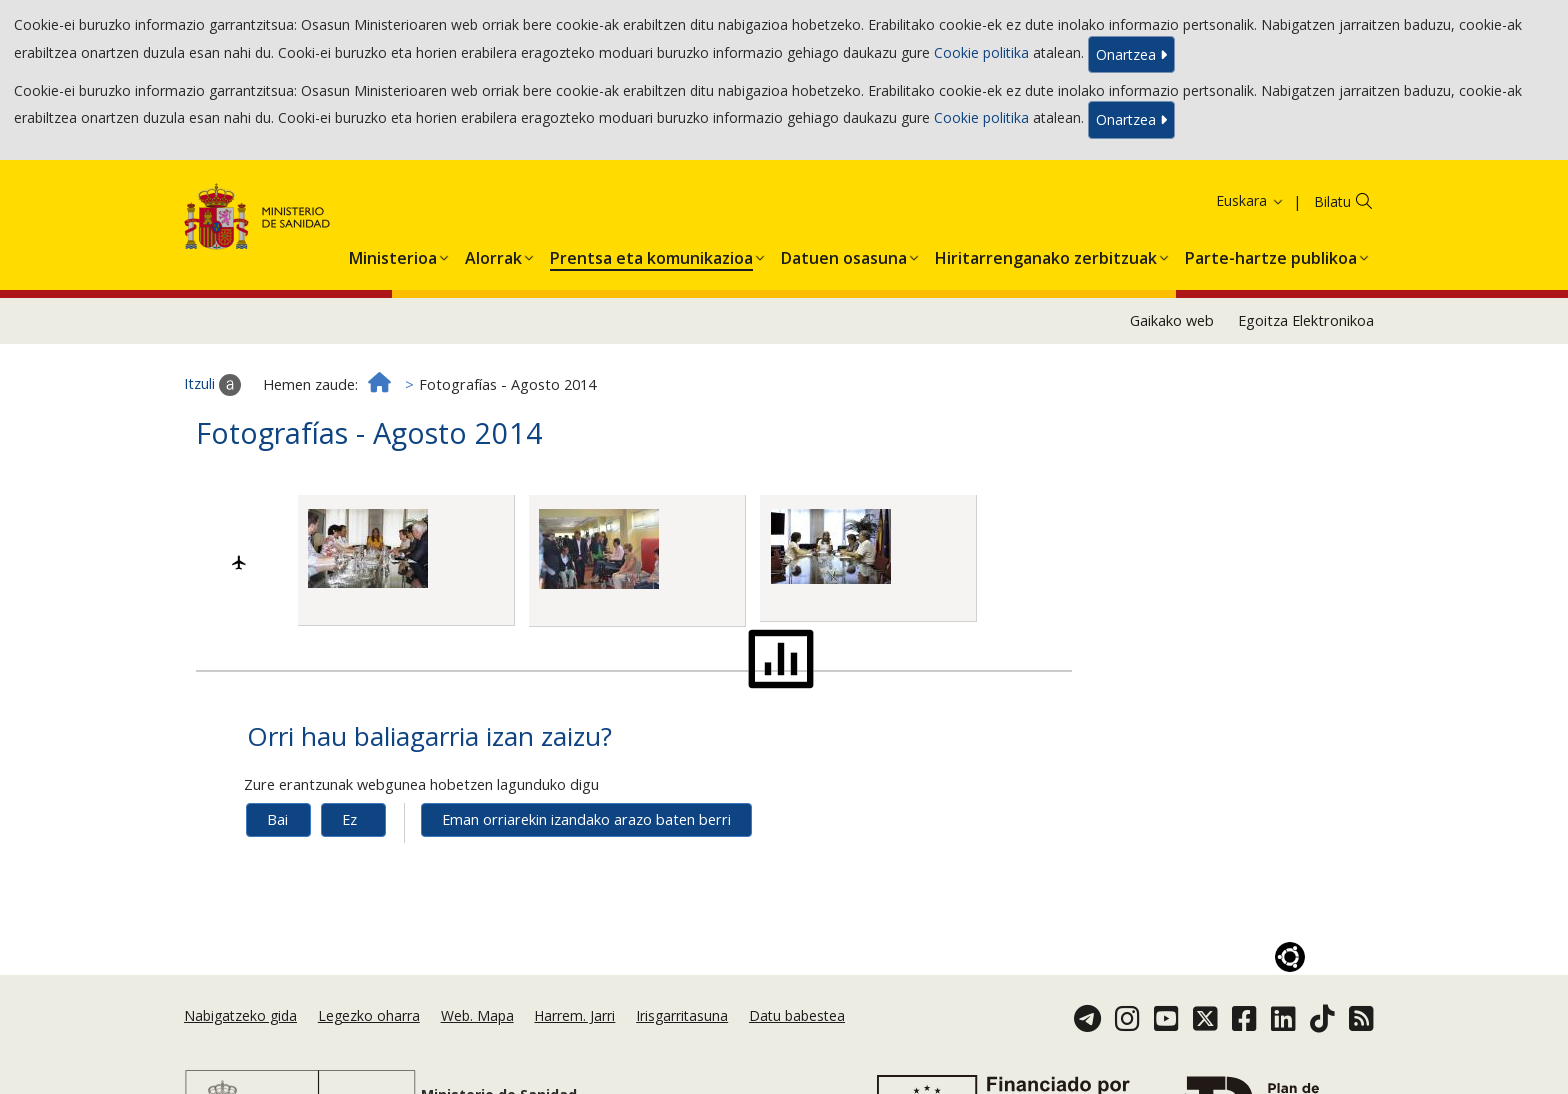 This screenshot has width=1568, height=1094. What do you see at coordinates (781, 659) in the screenshot?
I see `view analytics dashboard` at bounding box center [781, 659].